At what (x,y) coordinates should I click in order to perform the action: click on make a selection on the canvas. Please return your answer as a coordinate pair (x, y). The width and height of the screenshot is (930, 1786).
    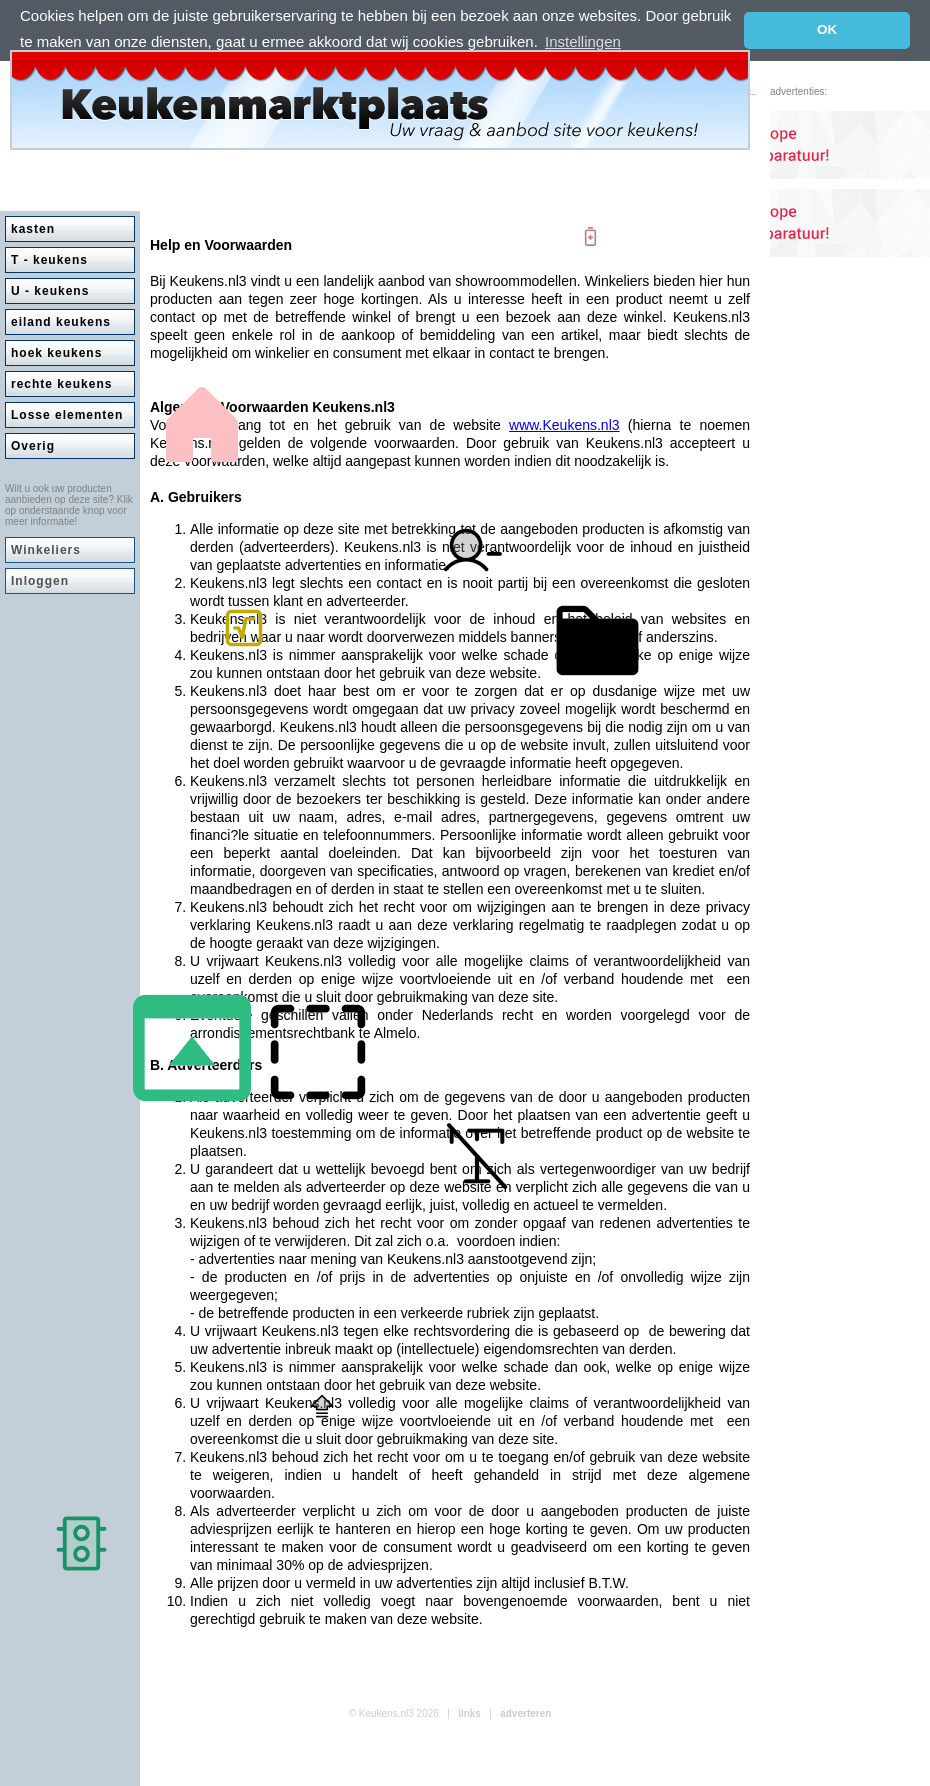
    Looking at the image, I should click on (318, 1052).